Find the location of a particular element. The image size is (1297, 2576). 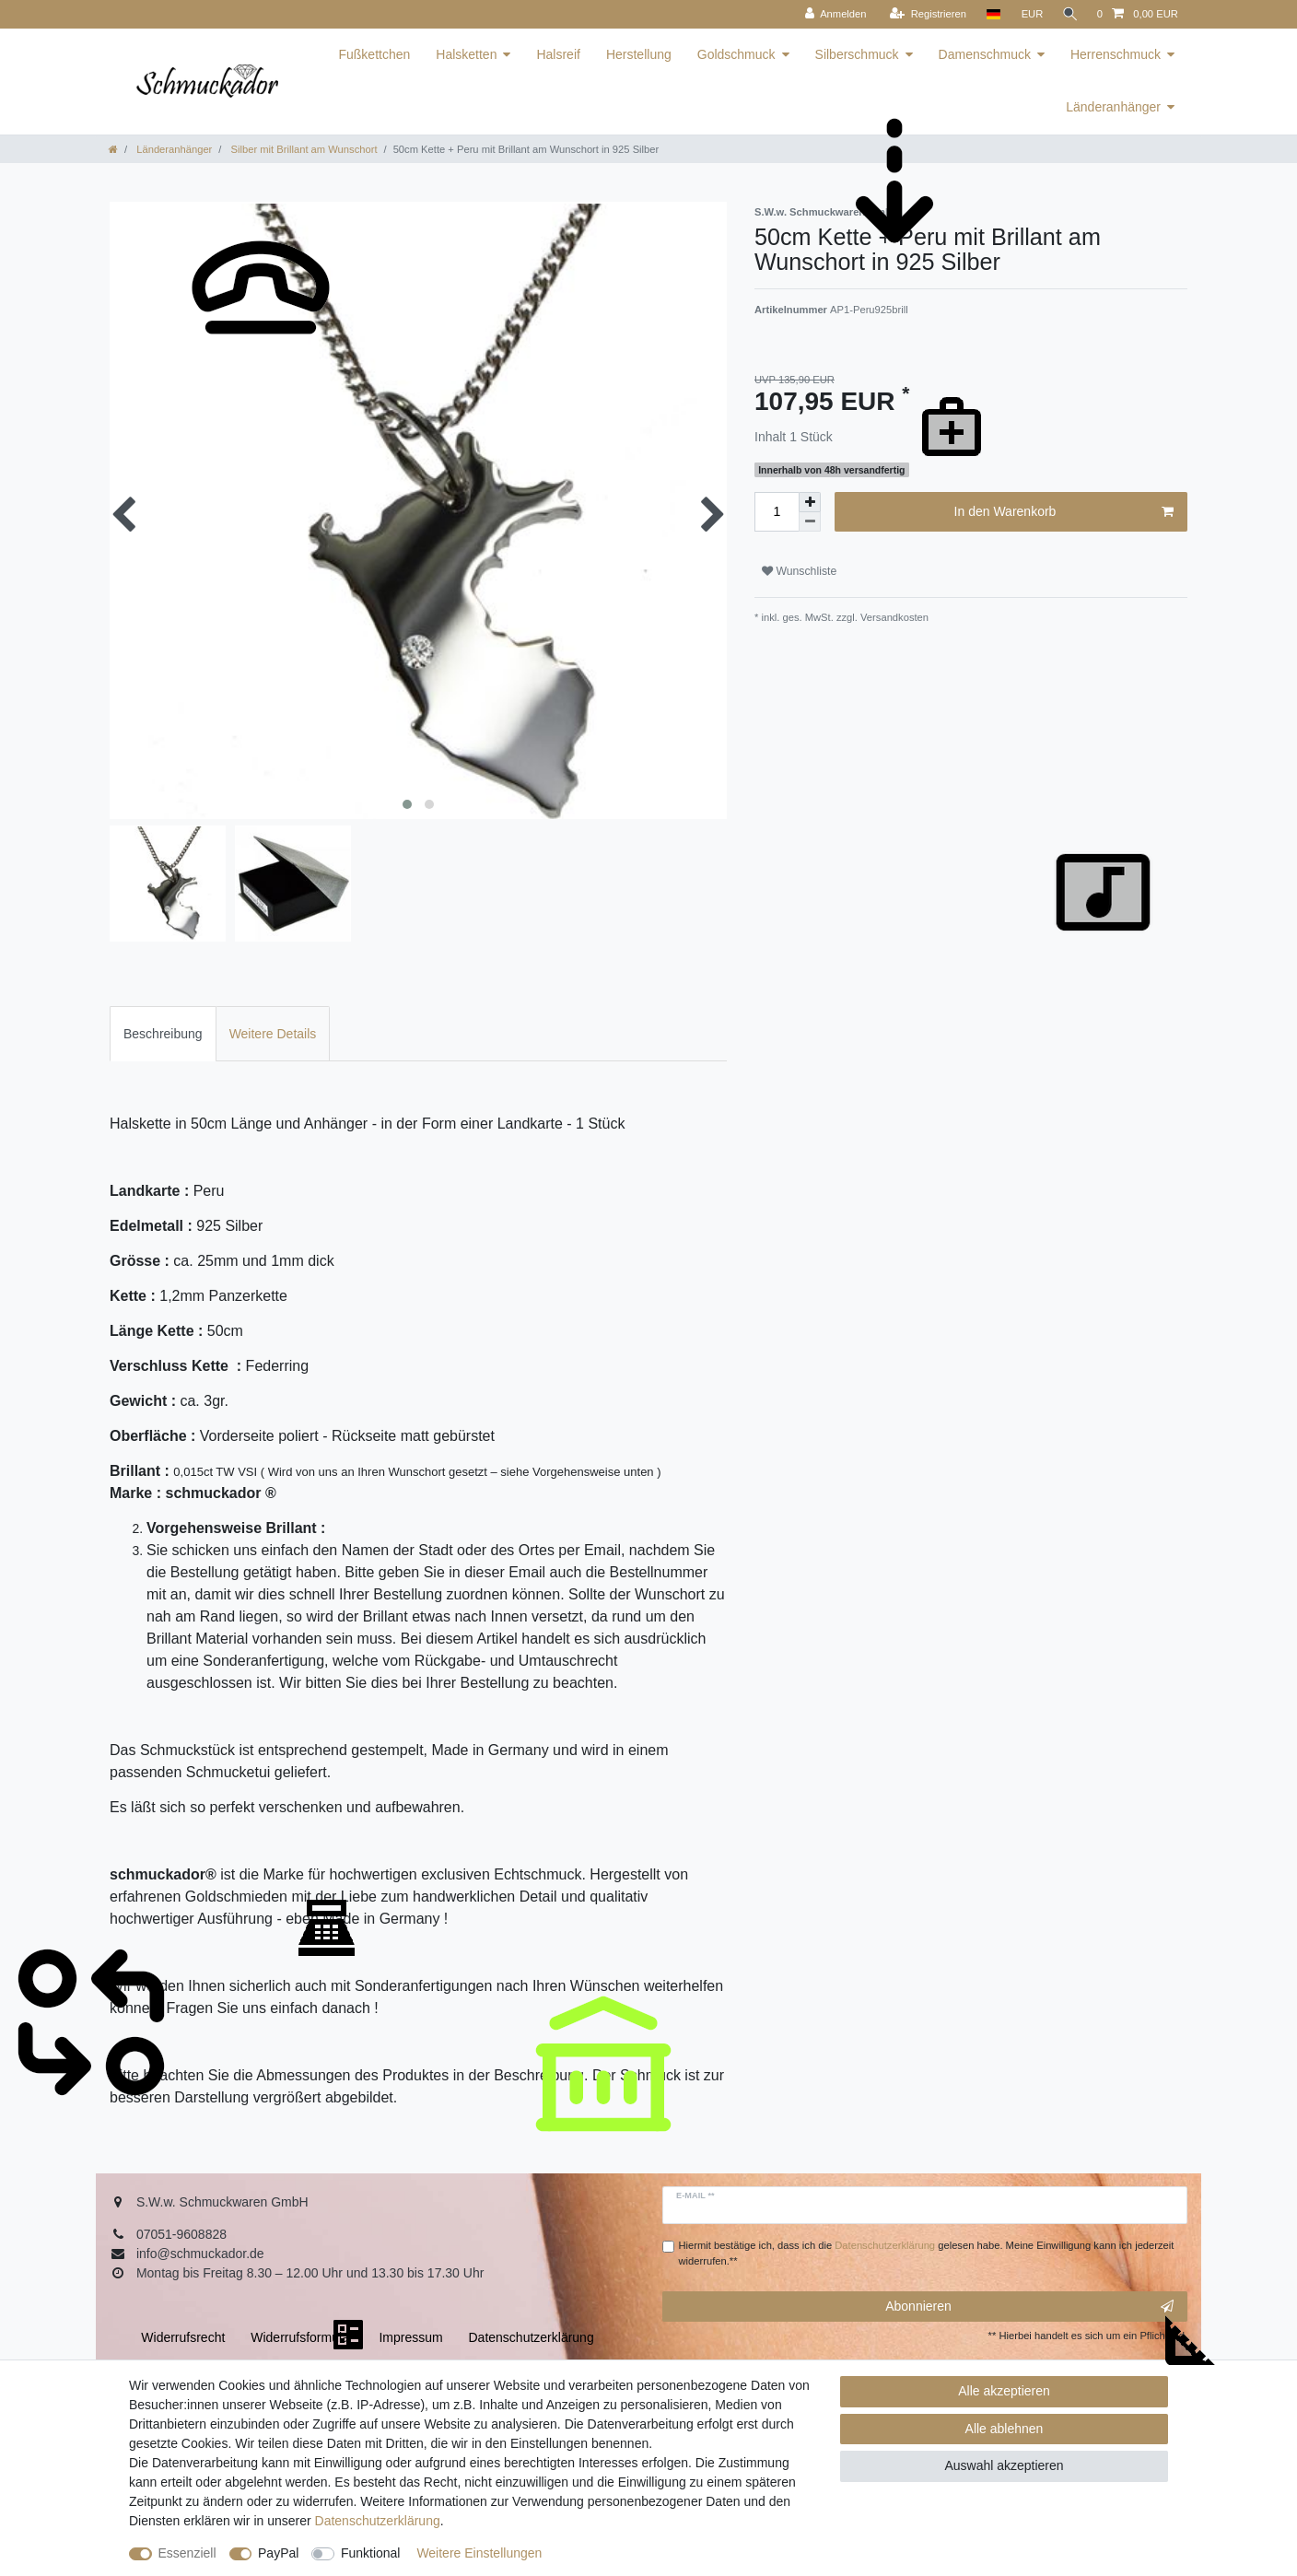

access medical services or healthcare information is located at coordinates (952, 427).